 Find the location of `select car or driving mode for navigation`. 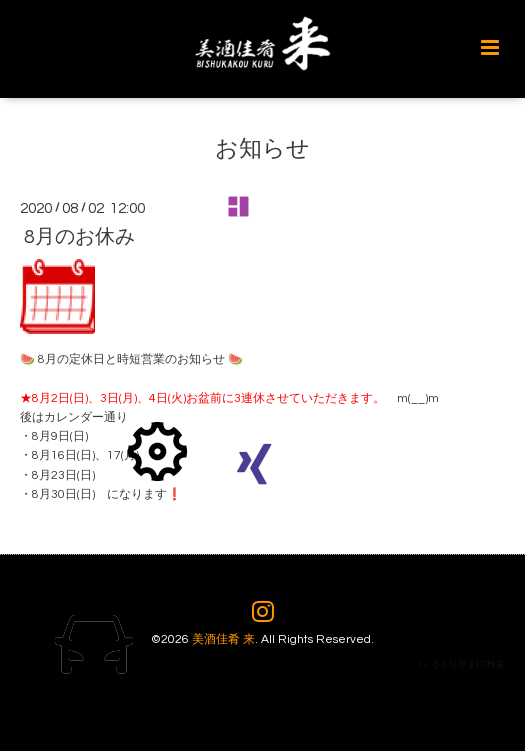

select car or driving mode for navigation is located at coordinates (94, 641).